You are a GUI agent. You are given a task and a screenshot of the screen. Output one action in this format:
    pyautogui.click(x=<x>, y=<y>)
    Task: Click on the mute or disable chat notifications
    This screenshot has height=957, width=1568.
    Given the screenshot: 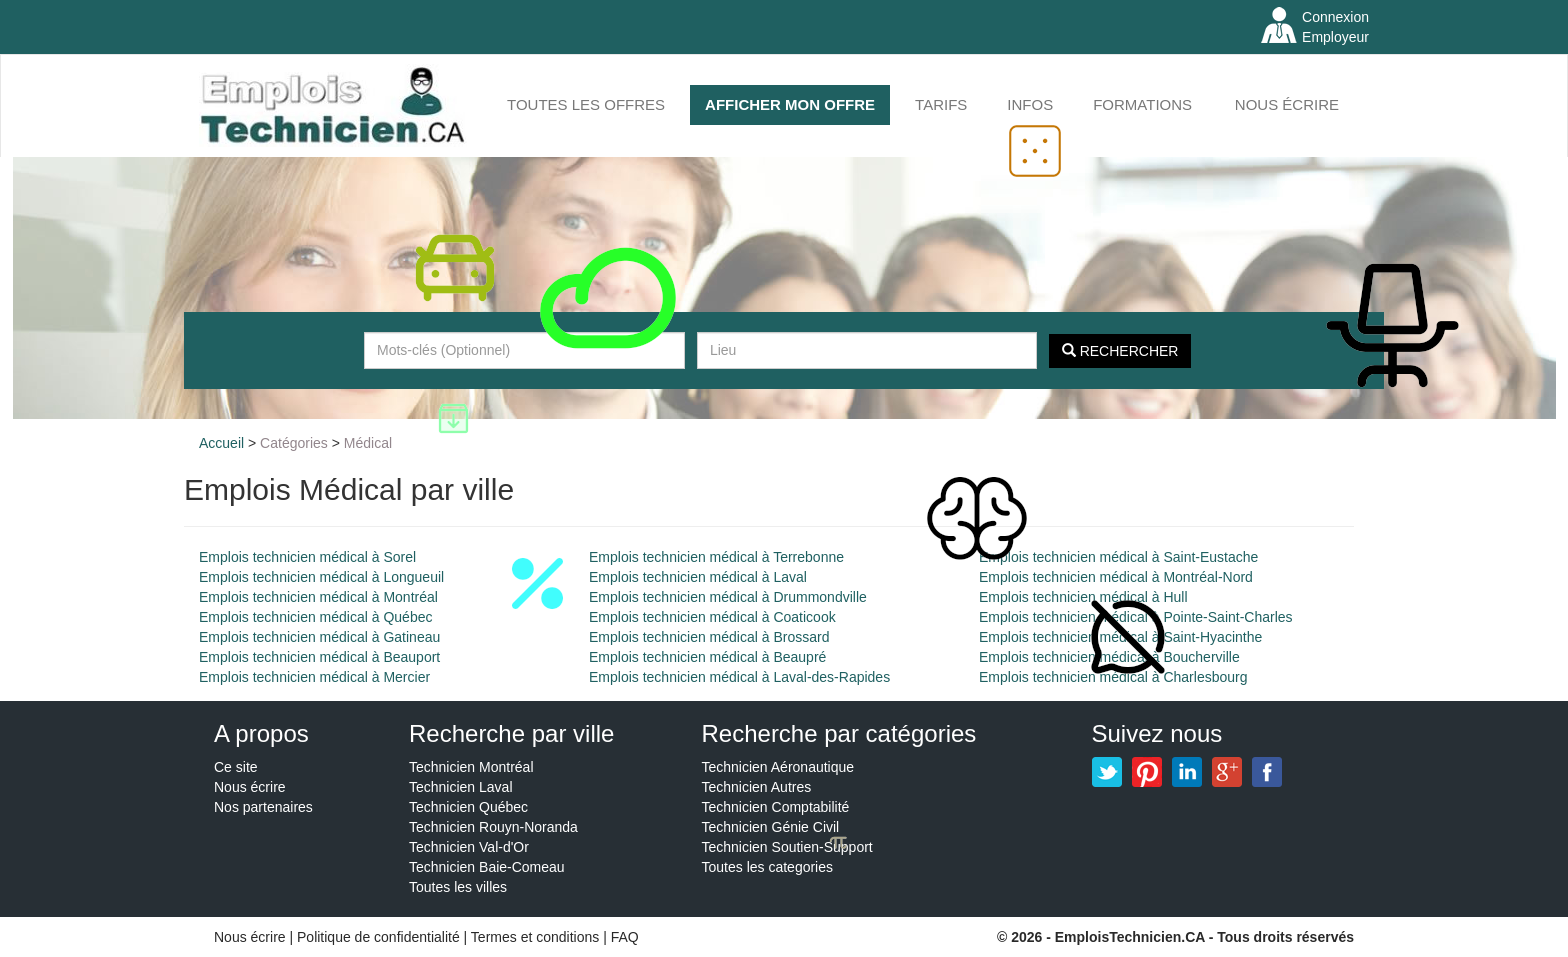 What is the action you would take?
    pyautogui.click(x=1128, y=637)
    